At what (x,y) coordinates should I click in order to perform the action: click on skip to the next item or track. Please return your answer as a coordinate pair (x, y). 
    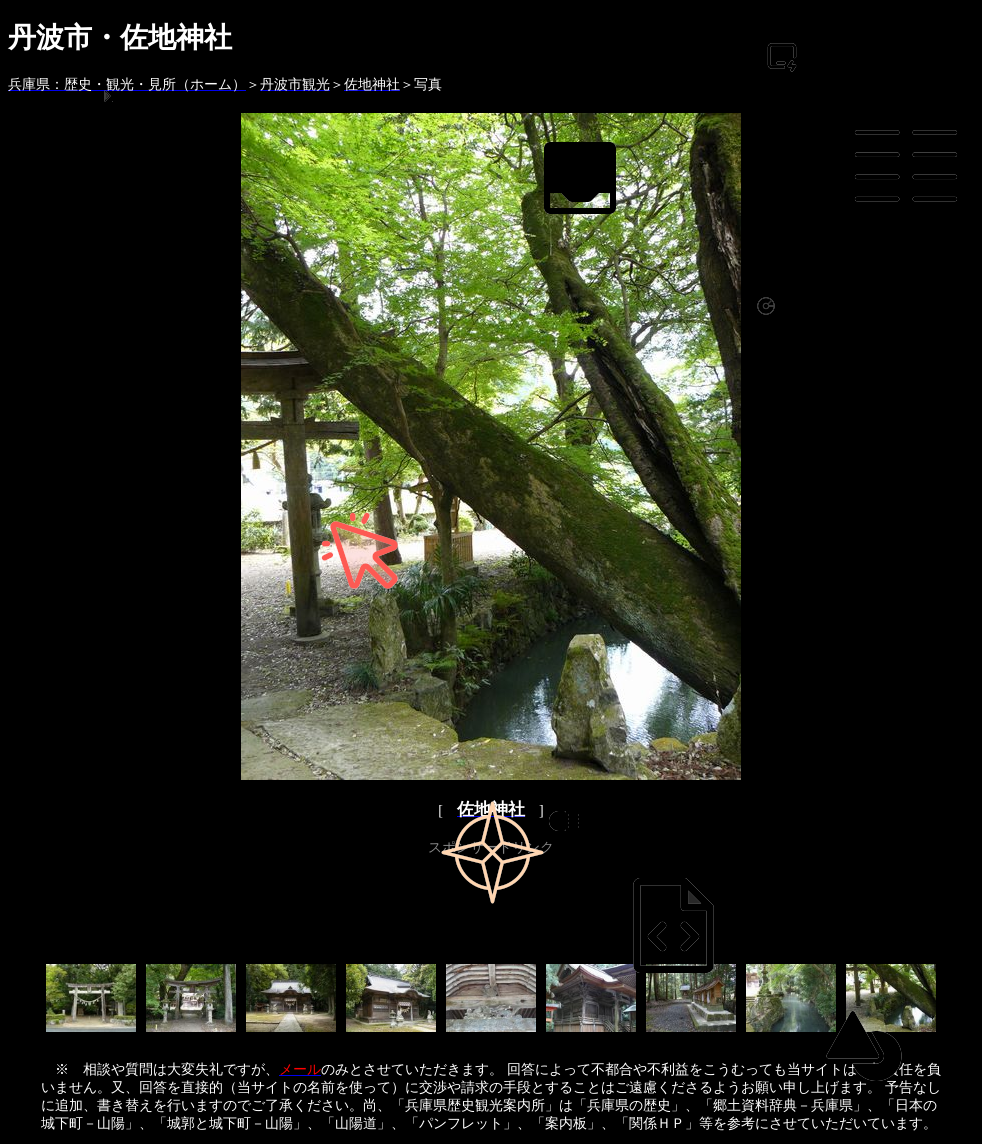
    Looking at the image, I should click on (109, 96).